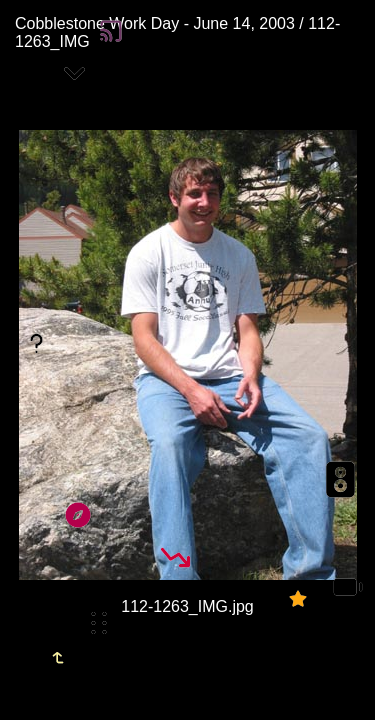  I want to click on expand a dropdown menu or section, so click(74, 72).